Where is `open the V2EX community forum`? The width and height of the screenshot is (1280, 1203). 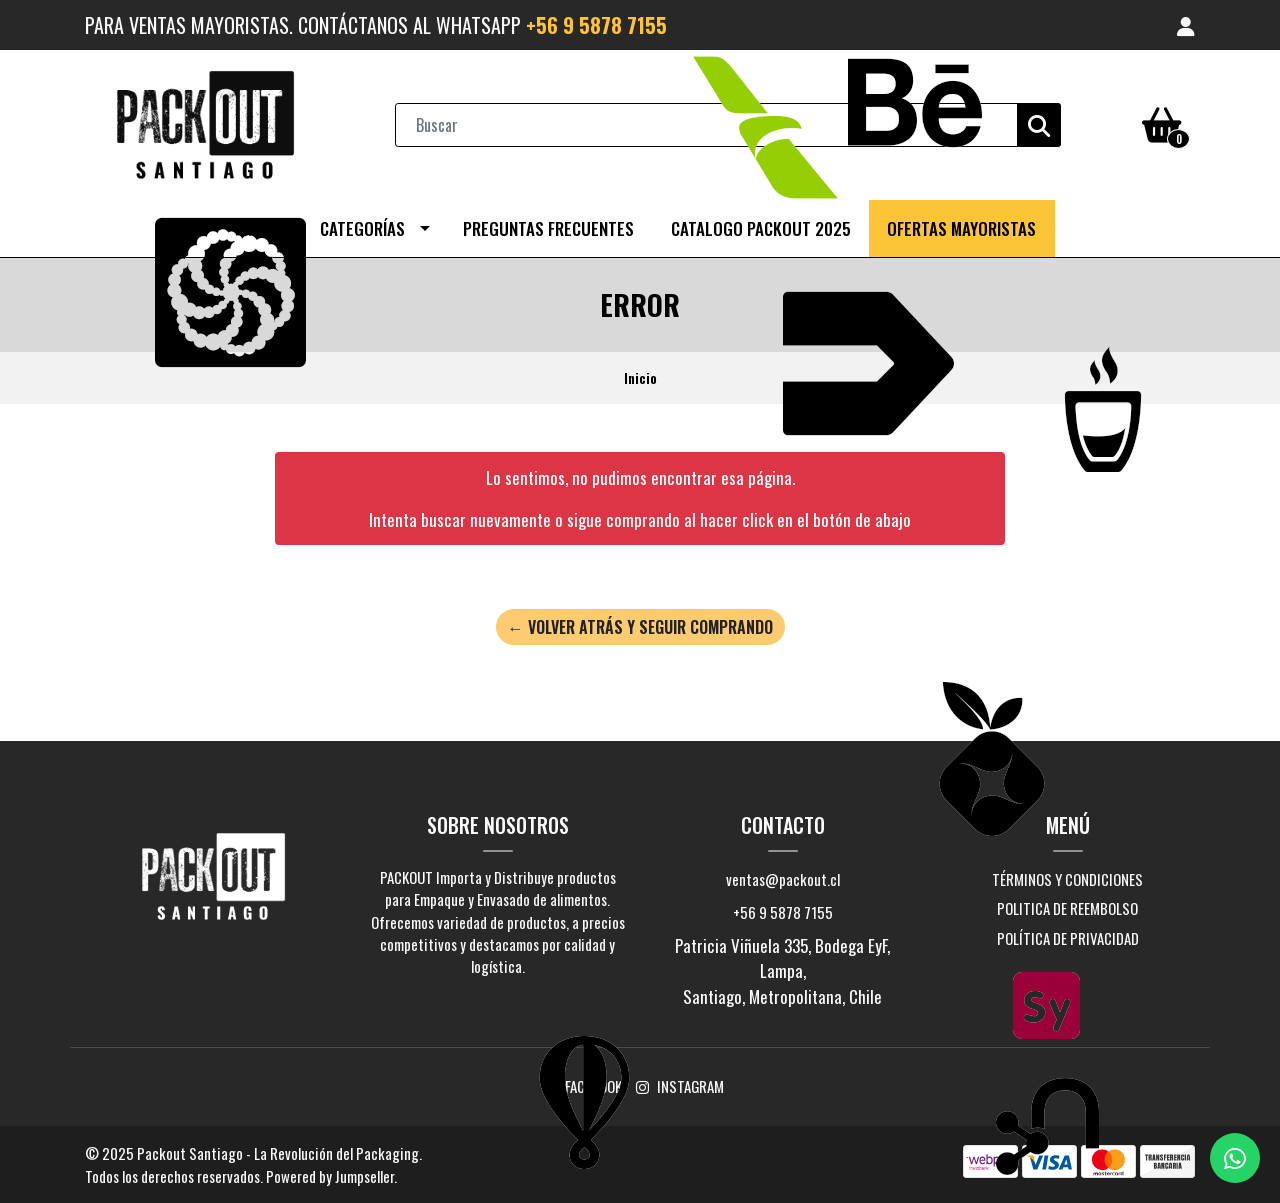 open the V2EX community forum is located at coordinates (868, 363).